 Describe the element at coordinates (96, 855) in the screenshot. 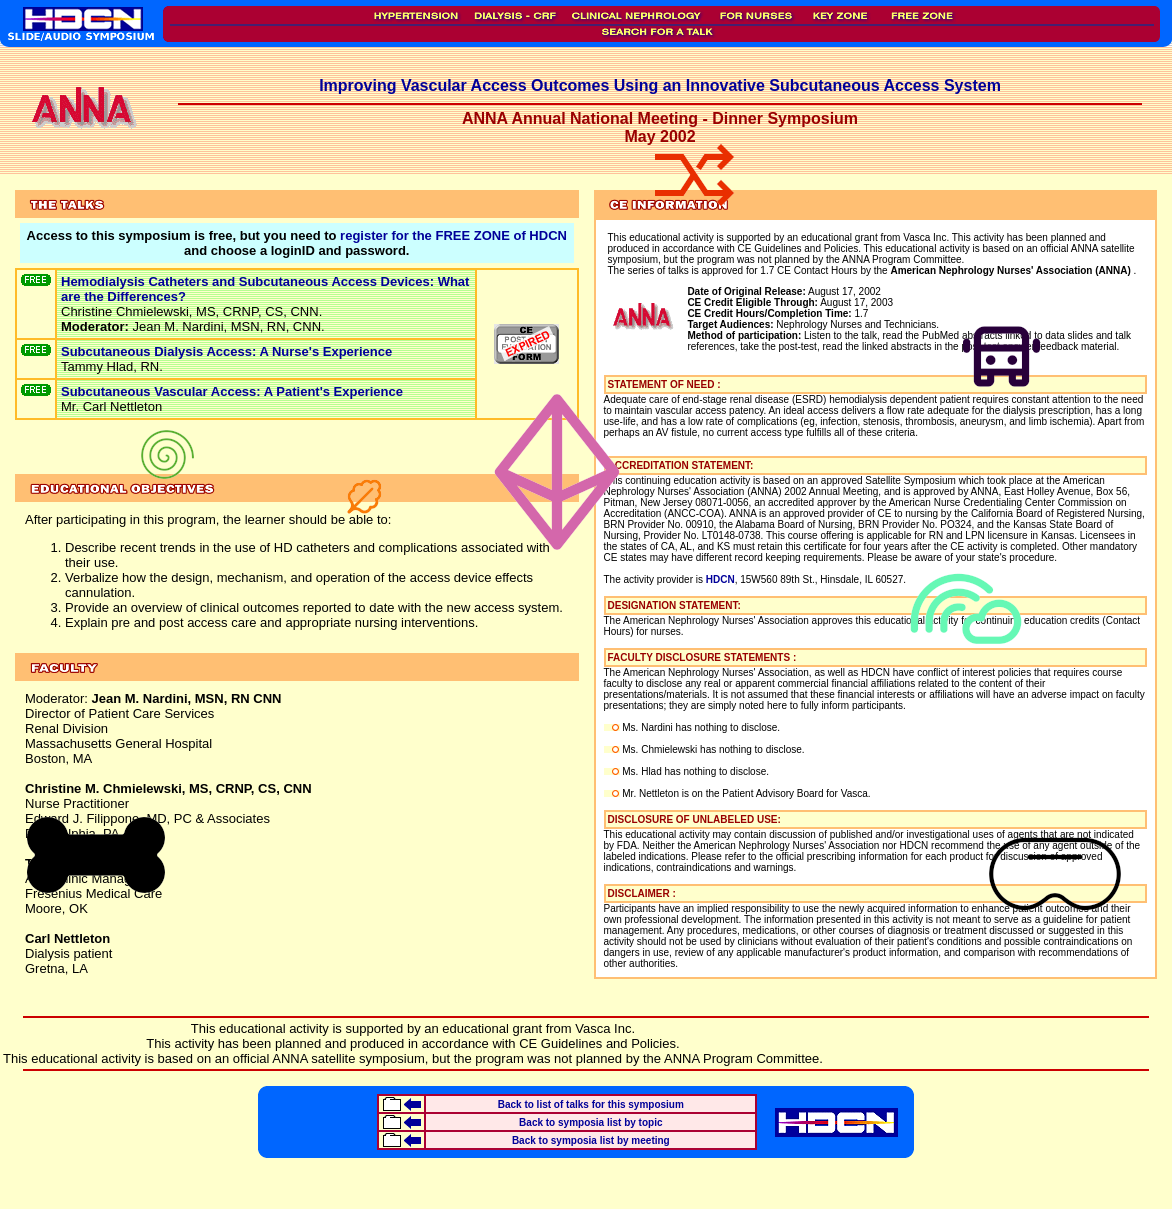

I see `access pet-related features or settings` at that location.